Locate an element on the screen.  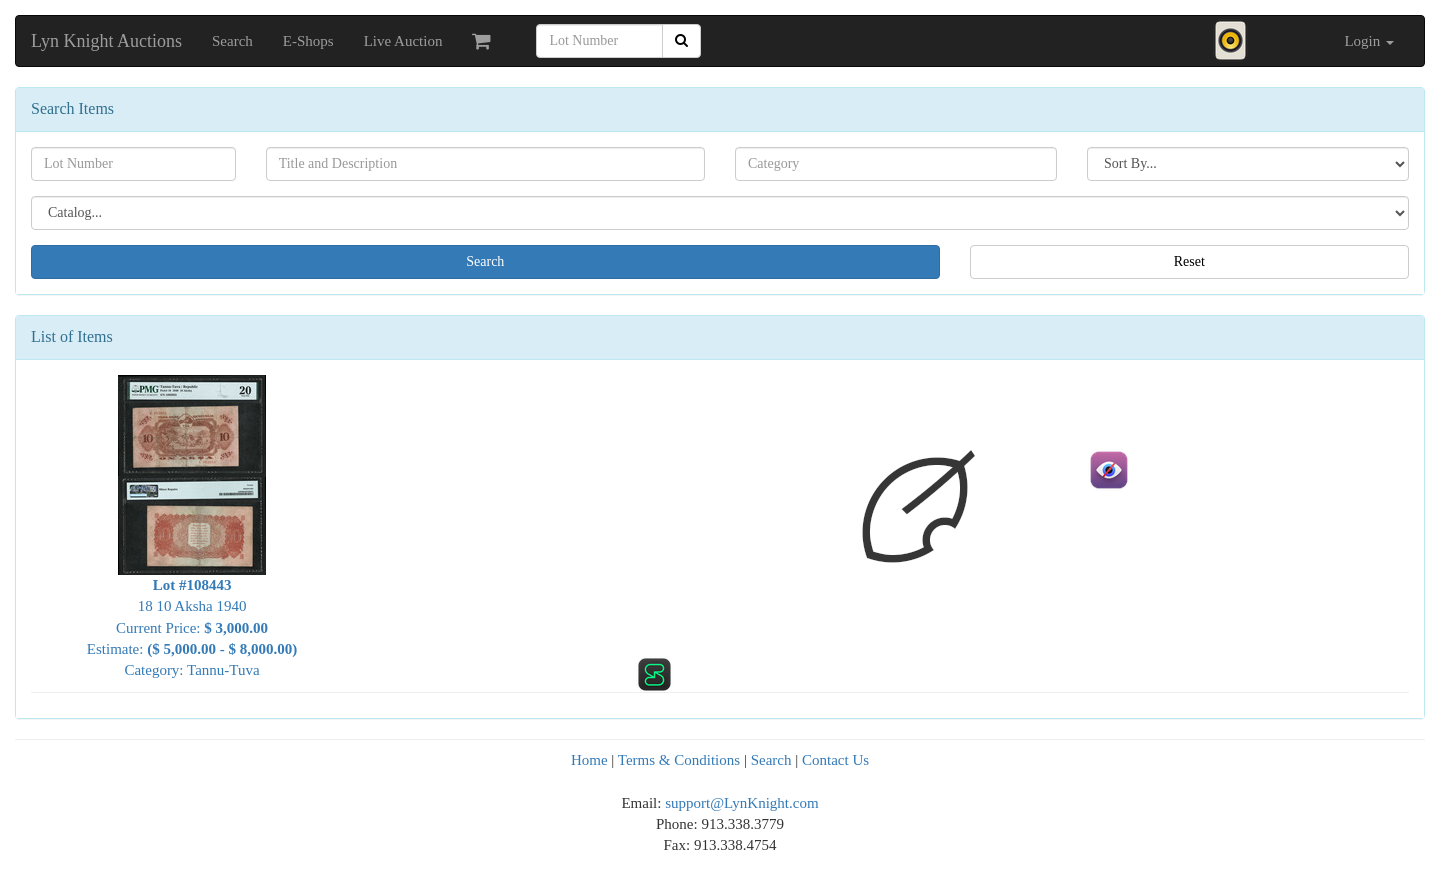
open privacy and security settings is located at coordinates (1109, 470).